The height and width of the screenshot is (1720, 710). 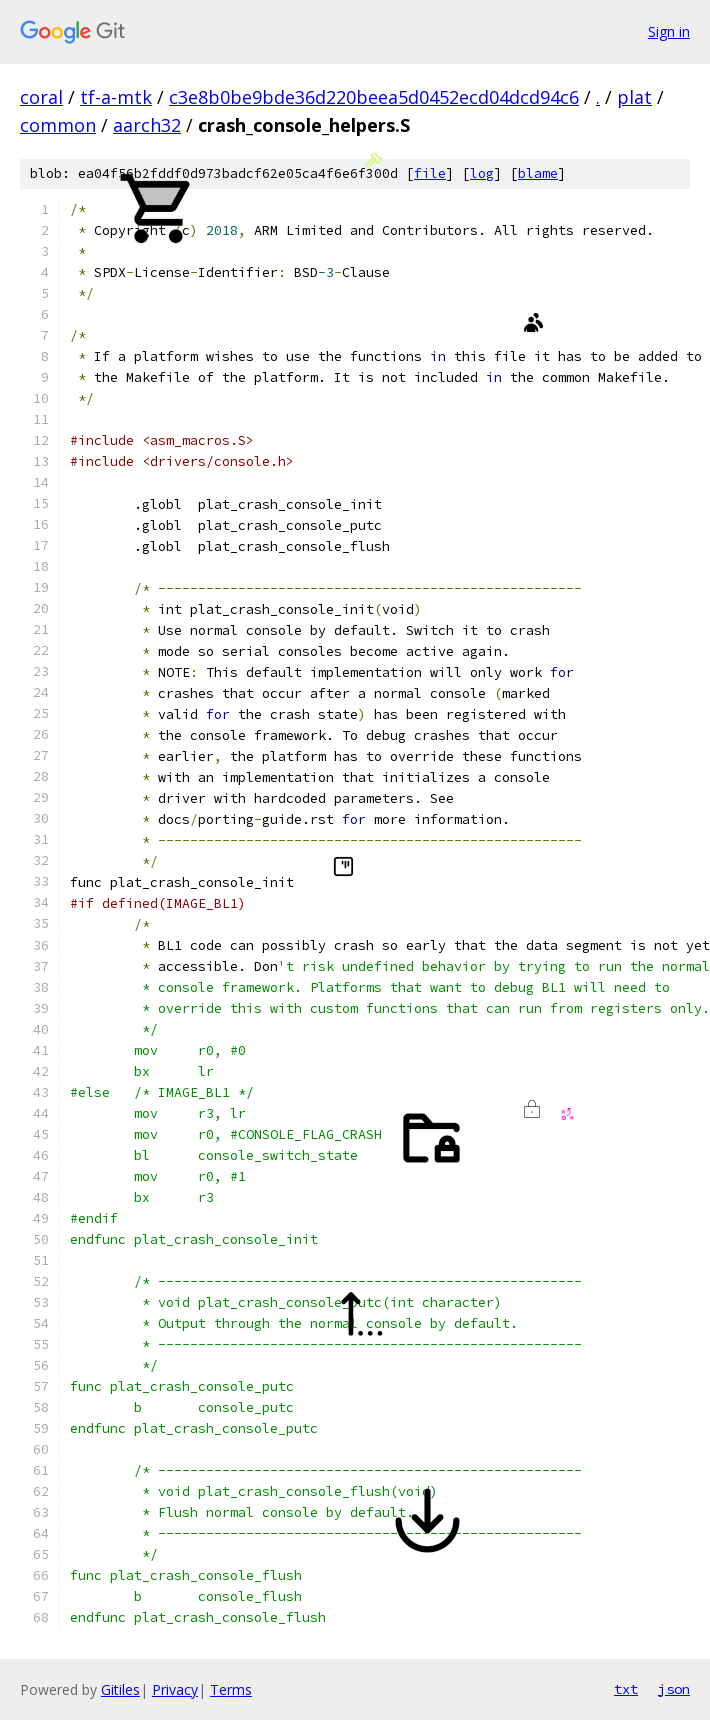 What do you see at coordinates (567, 1114) in the screenshot?
I see `view game plan or strategy options` at bounding box center [567, 1114].